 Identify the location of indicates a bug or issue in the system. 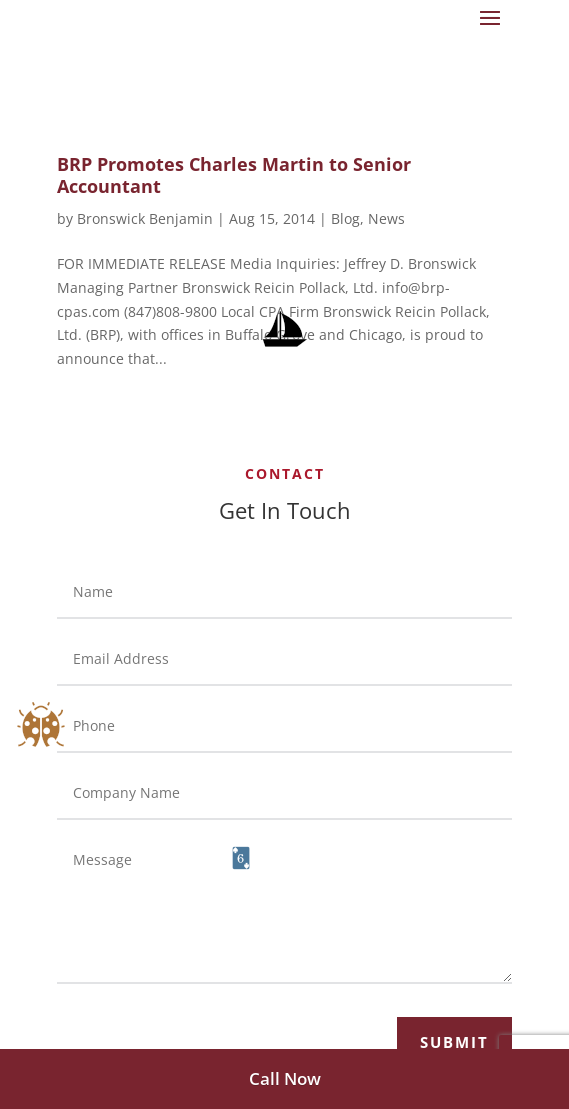
(41, 726).